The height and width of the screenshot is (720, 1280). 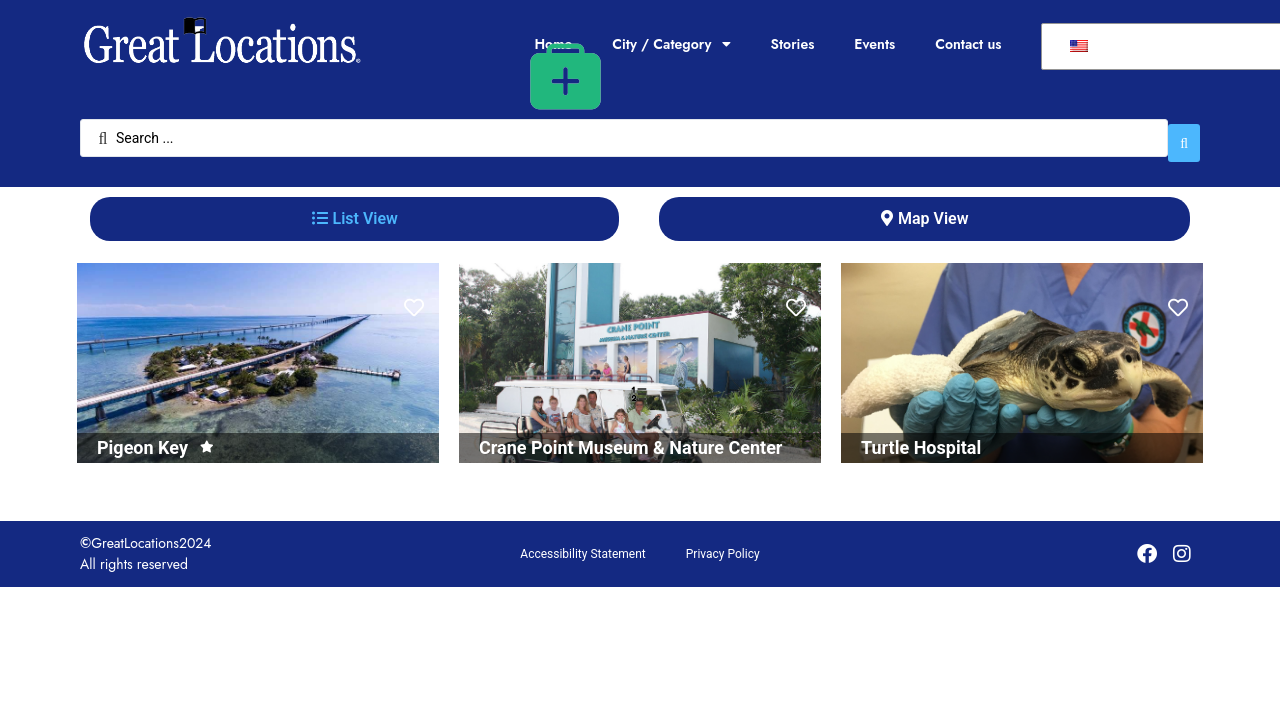 I want to click on access health or medical information, so click(x=565, y=76).